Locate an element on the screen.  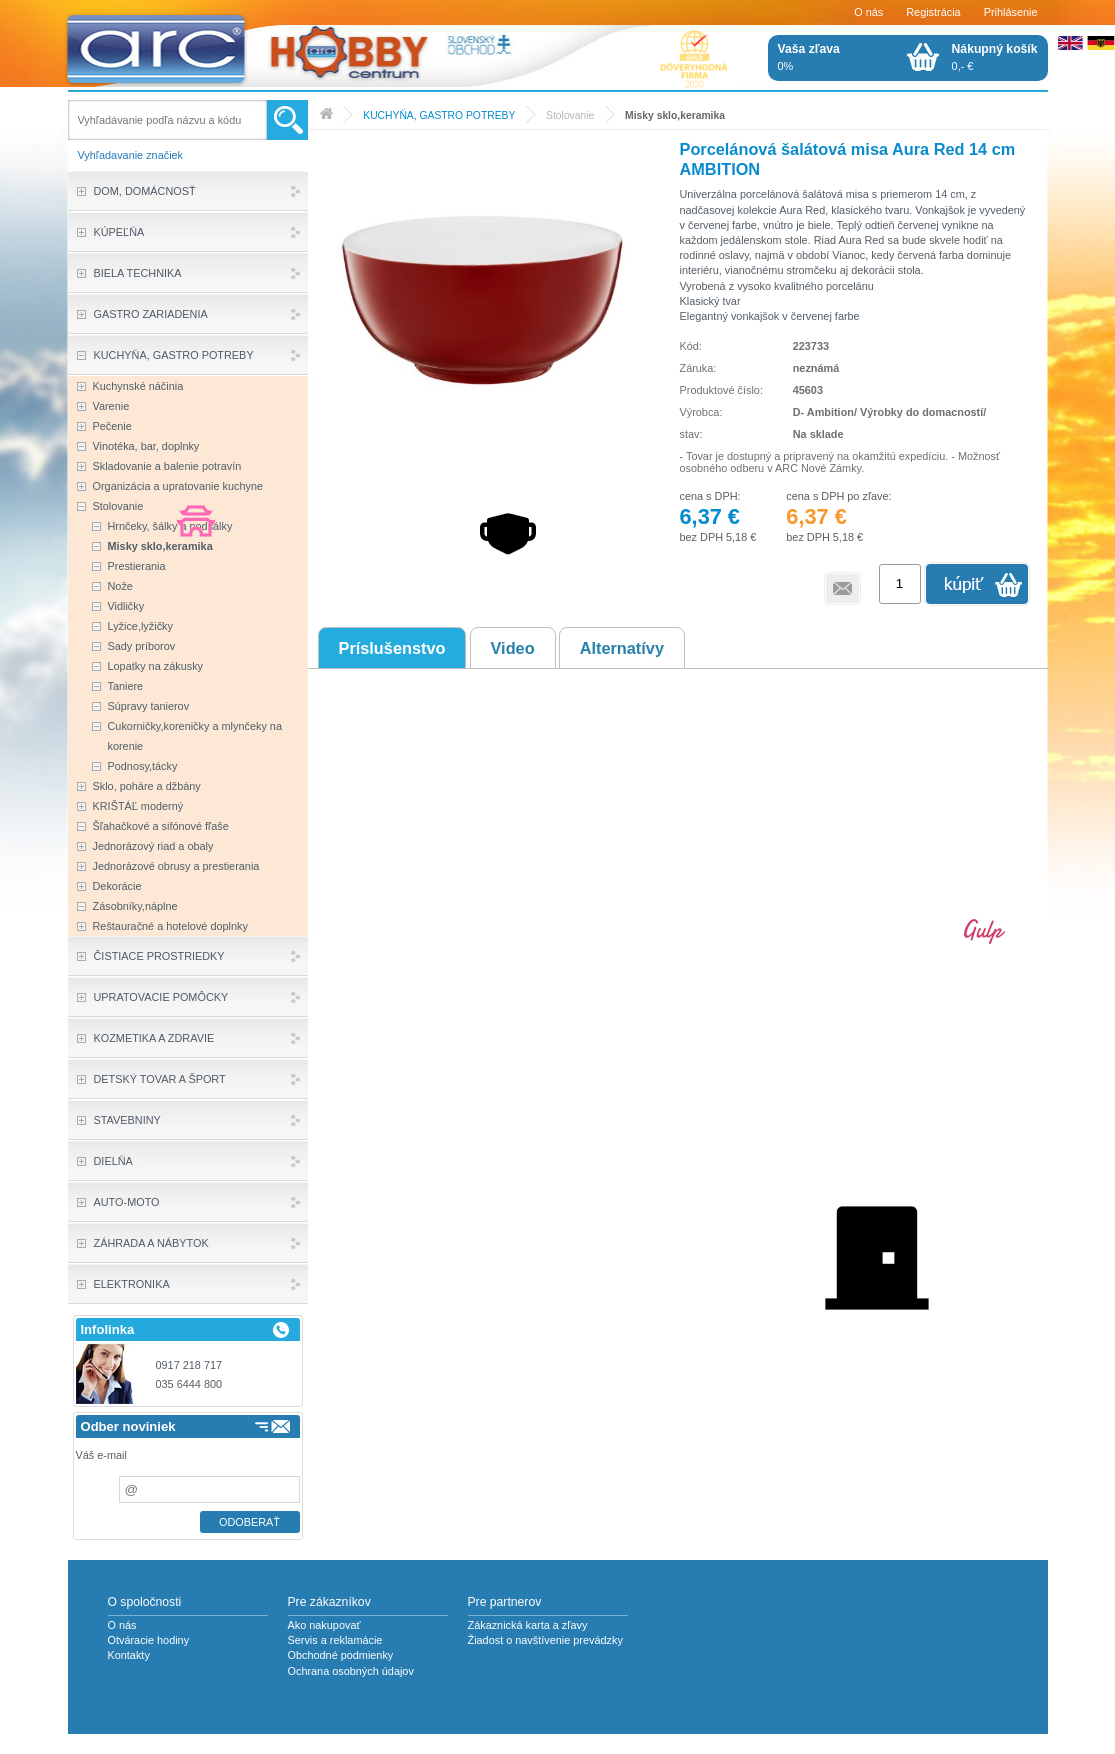
gulp.js task runner logo is located at coordinates (984, 931).